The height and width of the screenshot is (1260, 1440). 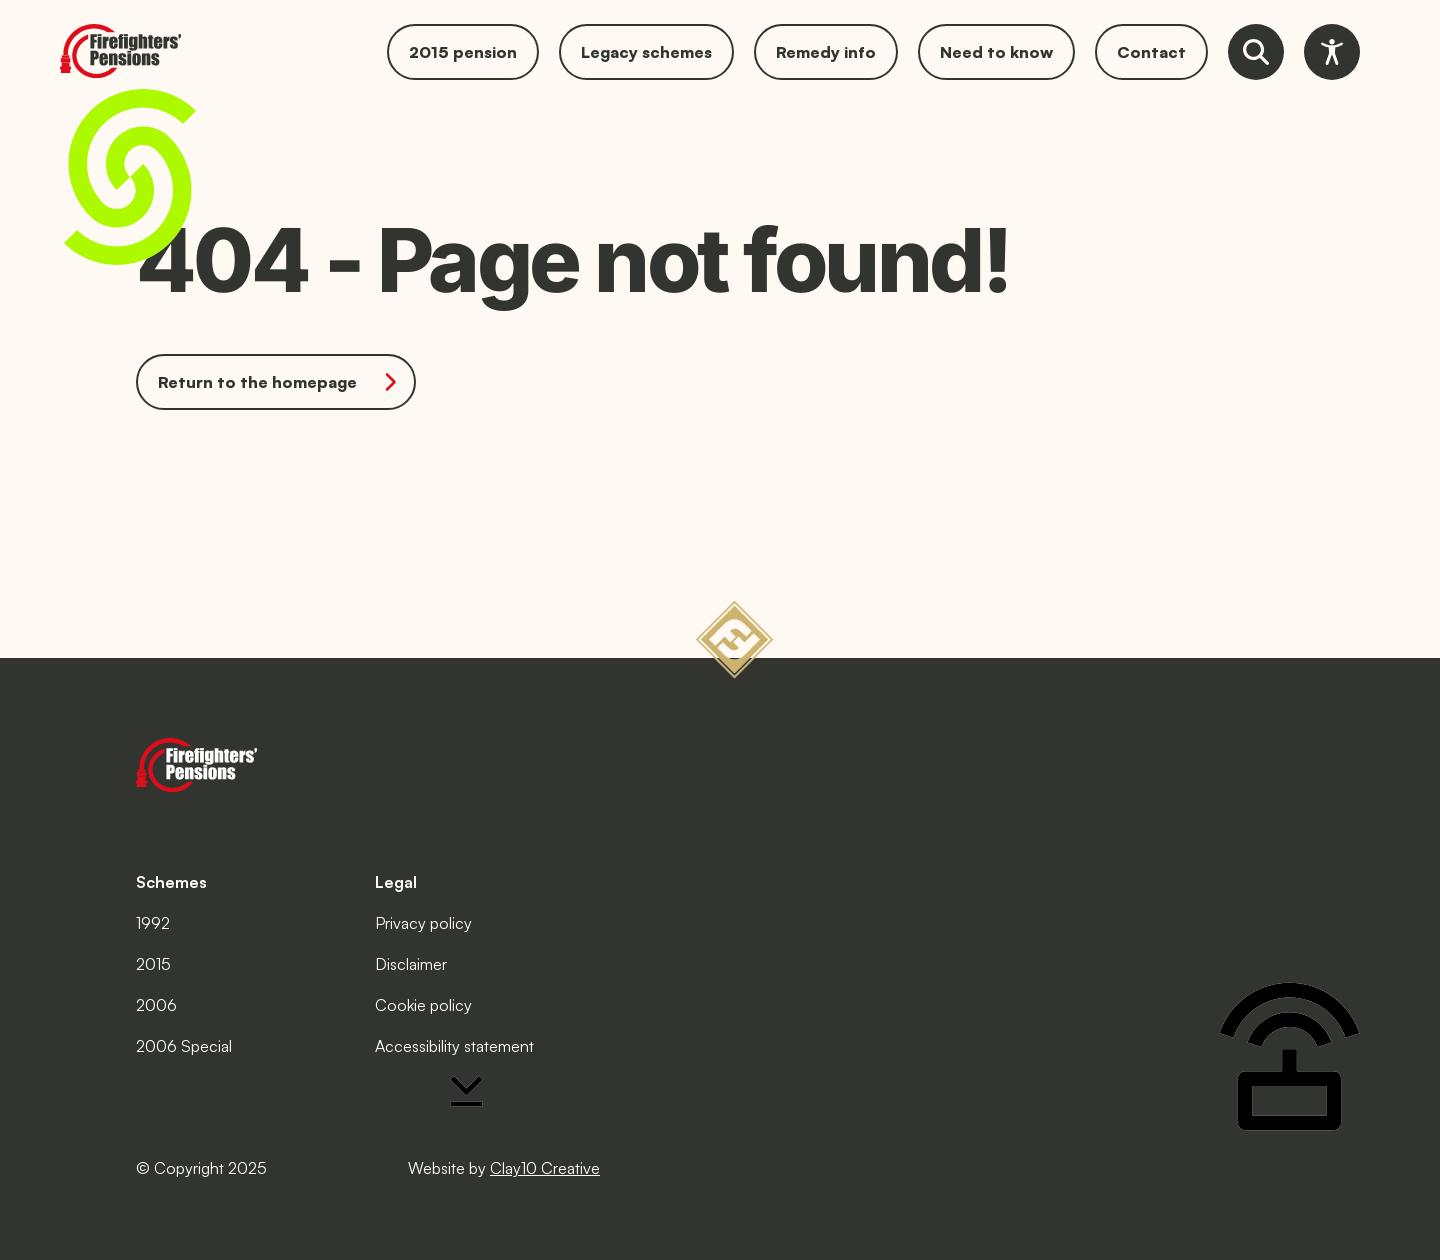 I want to click on skip to bottom of page or list, so click(x=466, y=1093).